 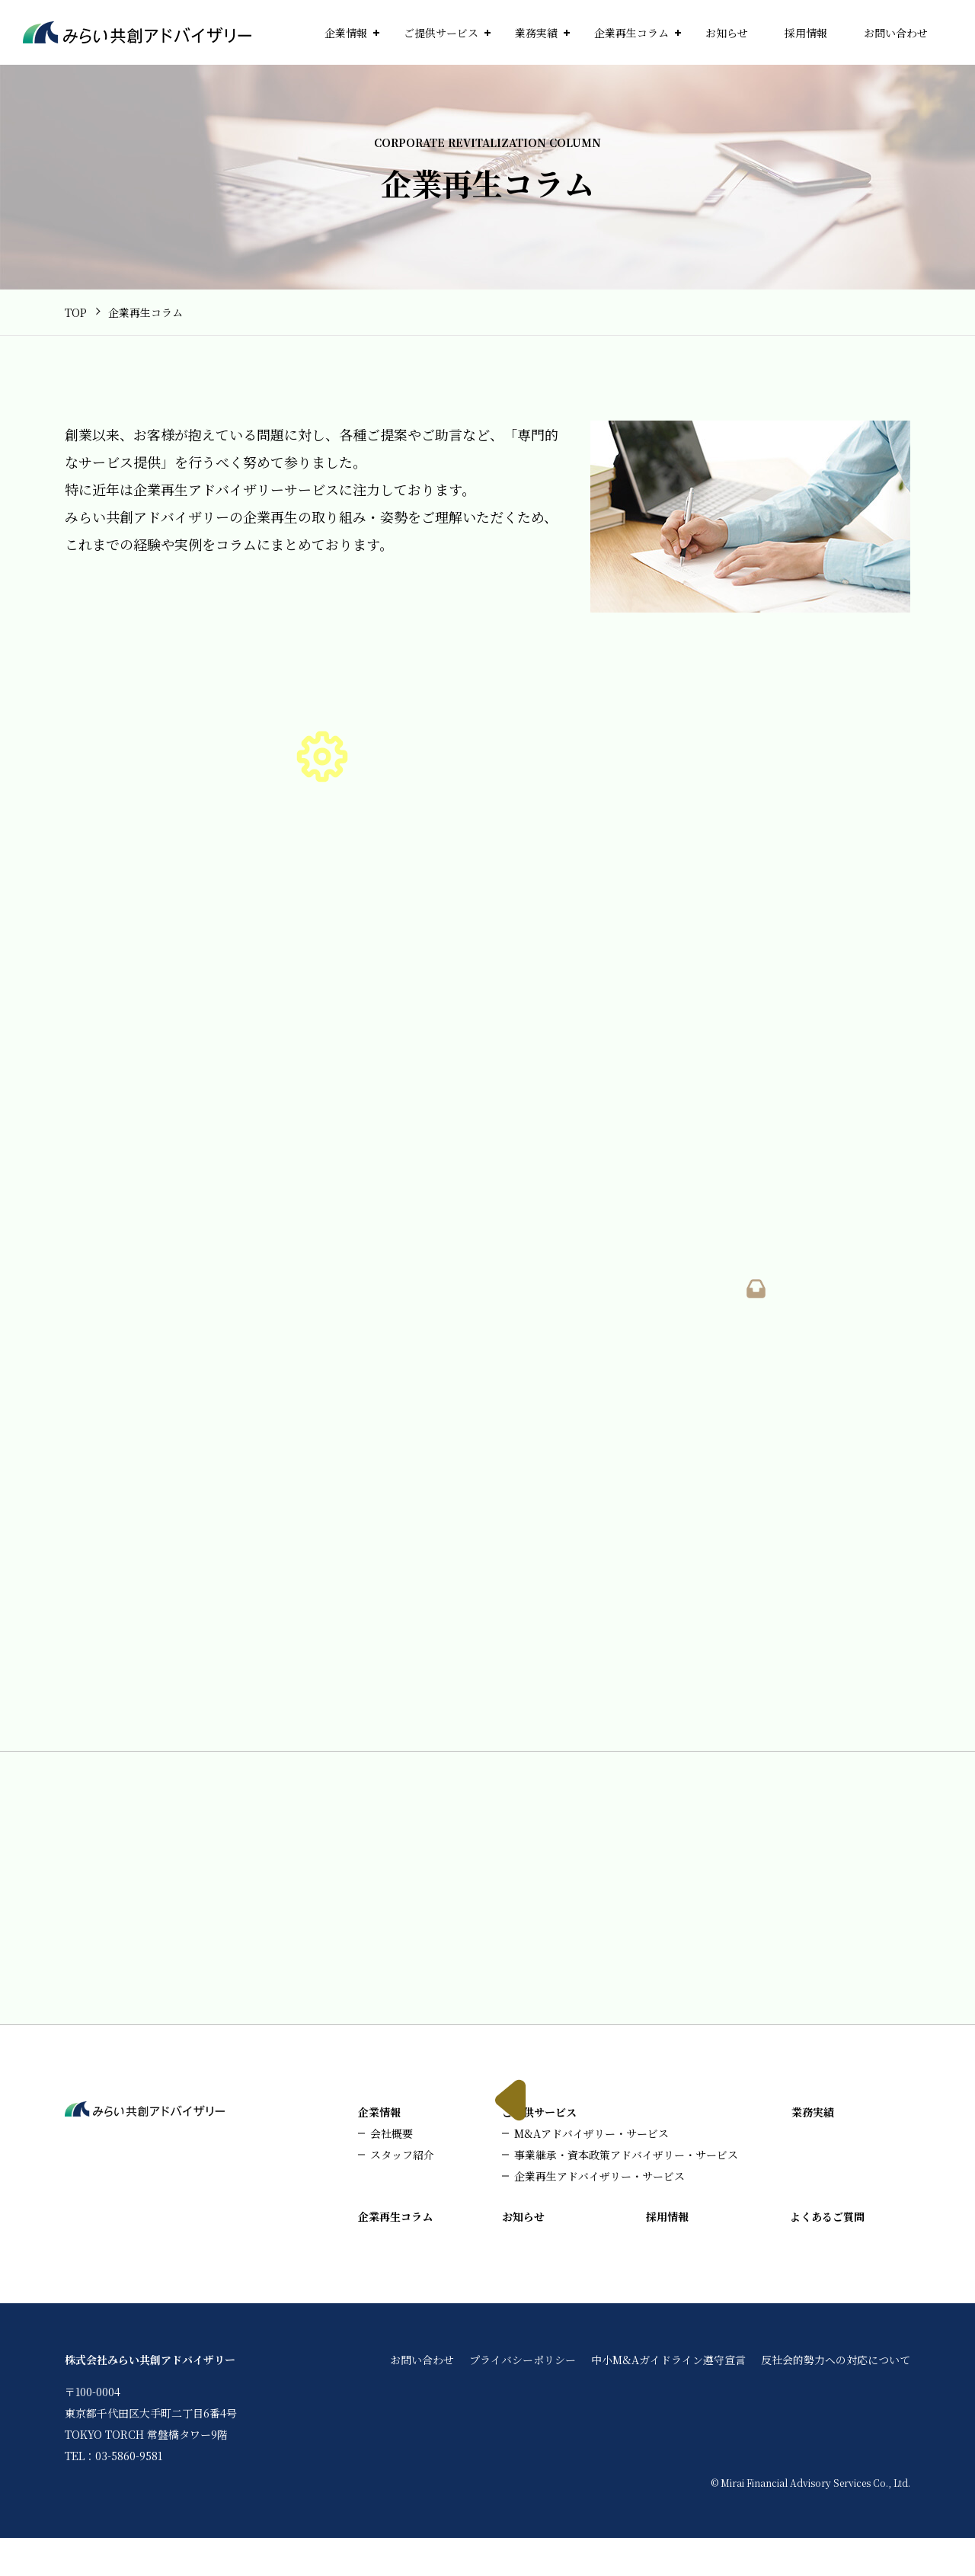 What do you see at coordinates (322, 757) in the screenshot?
I see `access app settings` at bounding box center [322, 757].